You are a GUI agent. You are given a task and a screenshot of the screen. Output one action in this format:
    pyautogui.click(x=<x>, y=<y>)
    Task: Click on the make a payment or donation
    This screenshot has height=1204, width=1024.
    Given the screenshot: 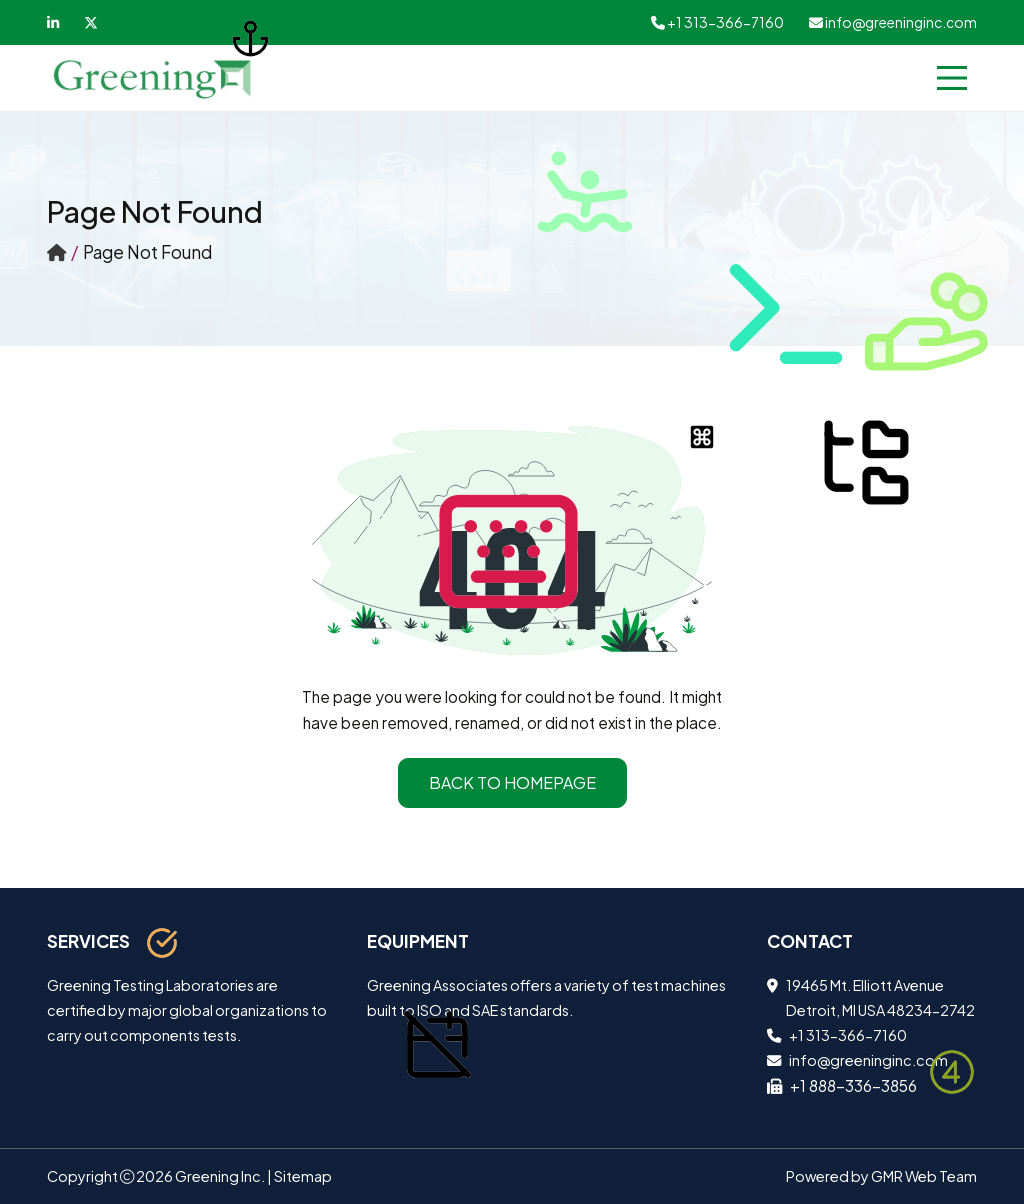 What is the action you would take?
    pyautogui.click(x=930, y=325)
    